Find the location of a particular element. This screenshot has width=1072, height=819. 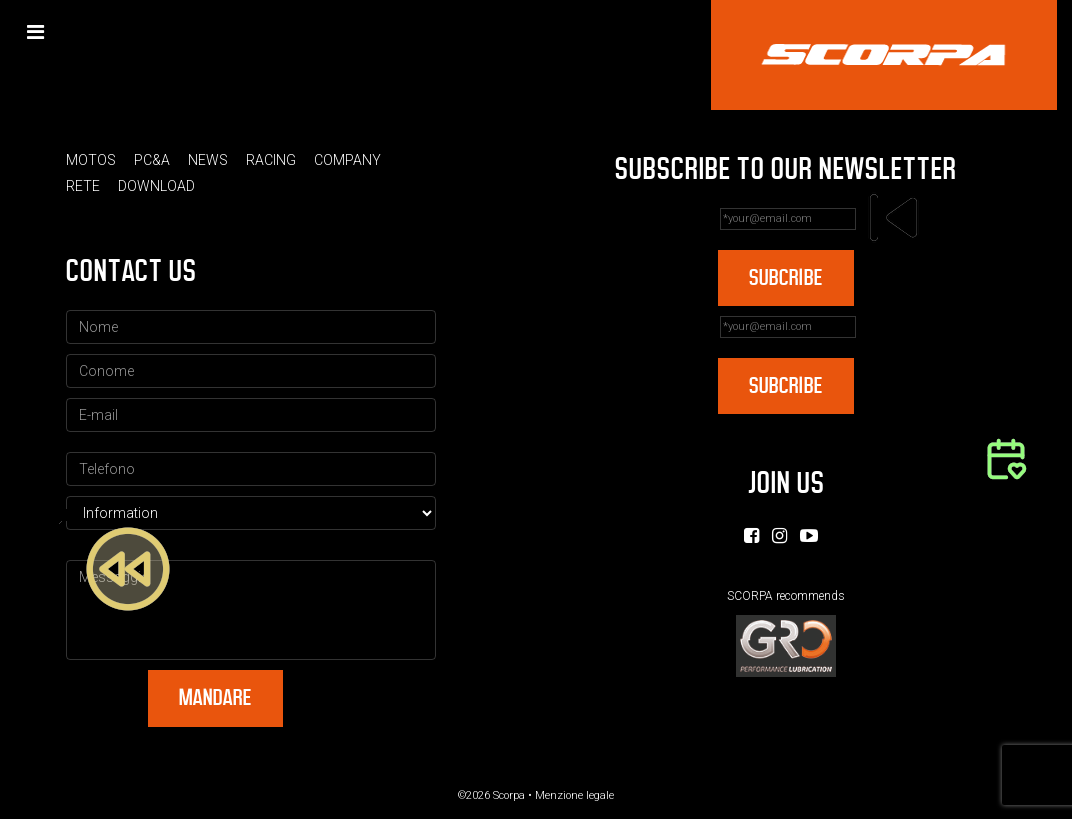

view favorite or liked events is located at coordinates (1006, 459).